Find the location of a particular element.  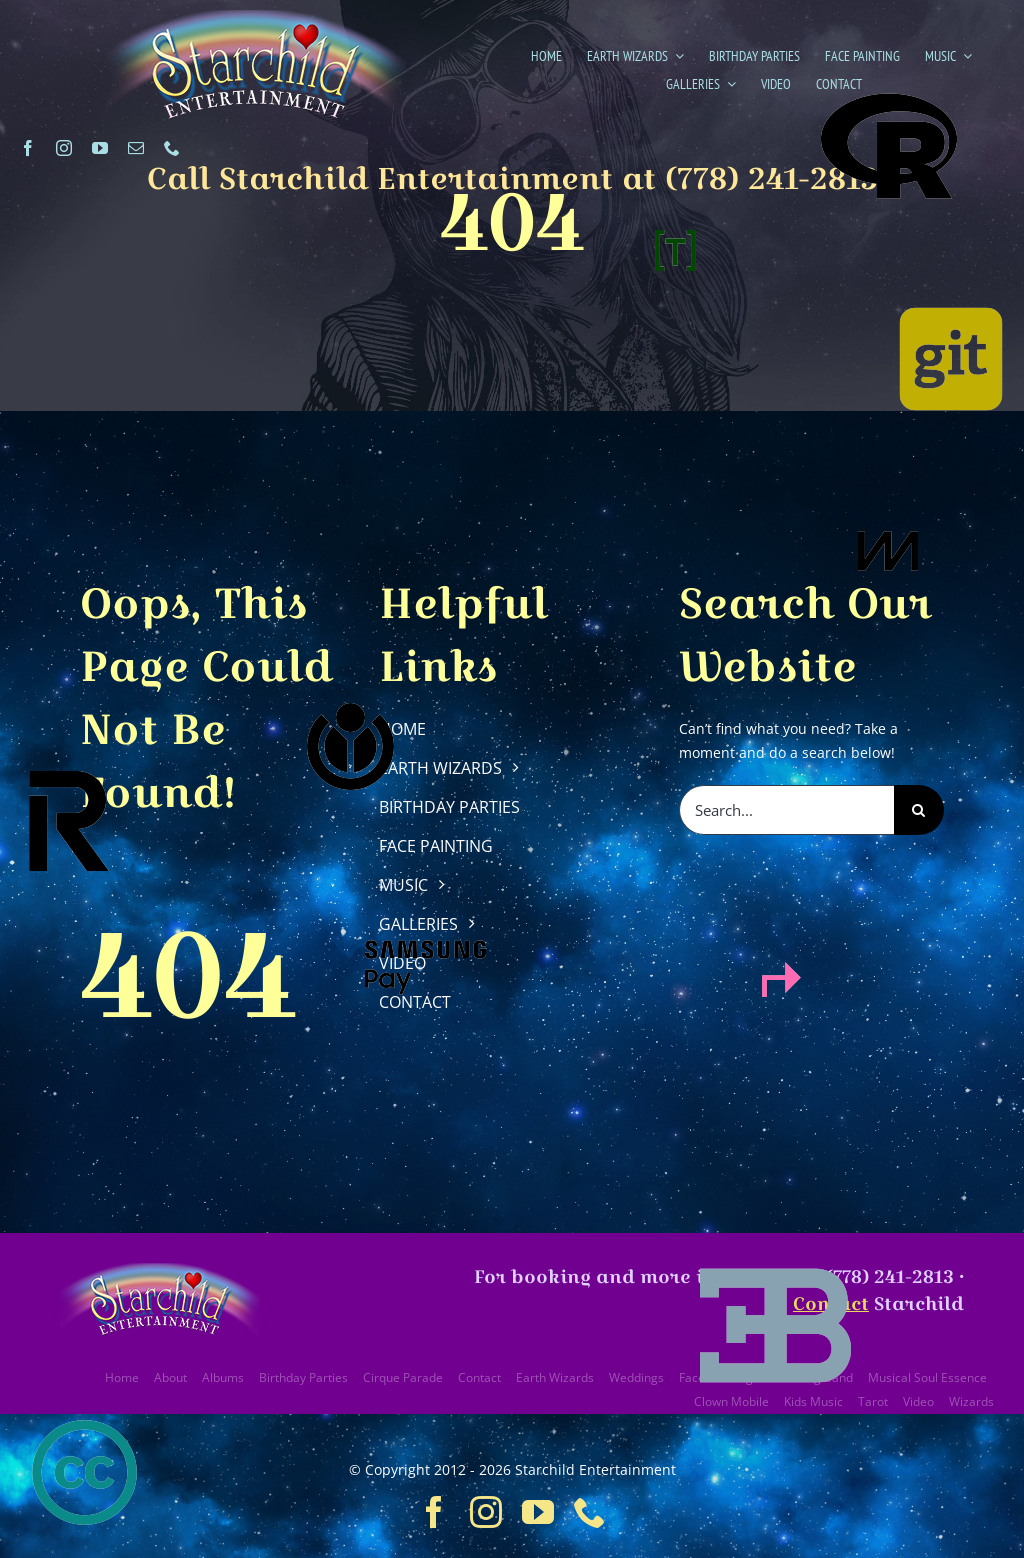

creative commons license indicator is located at coordinates (84, 1472).